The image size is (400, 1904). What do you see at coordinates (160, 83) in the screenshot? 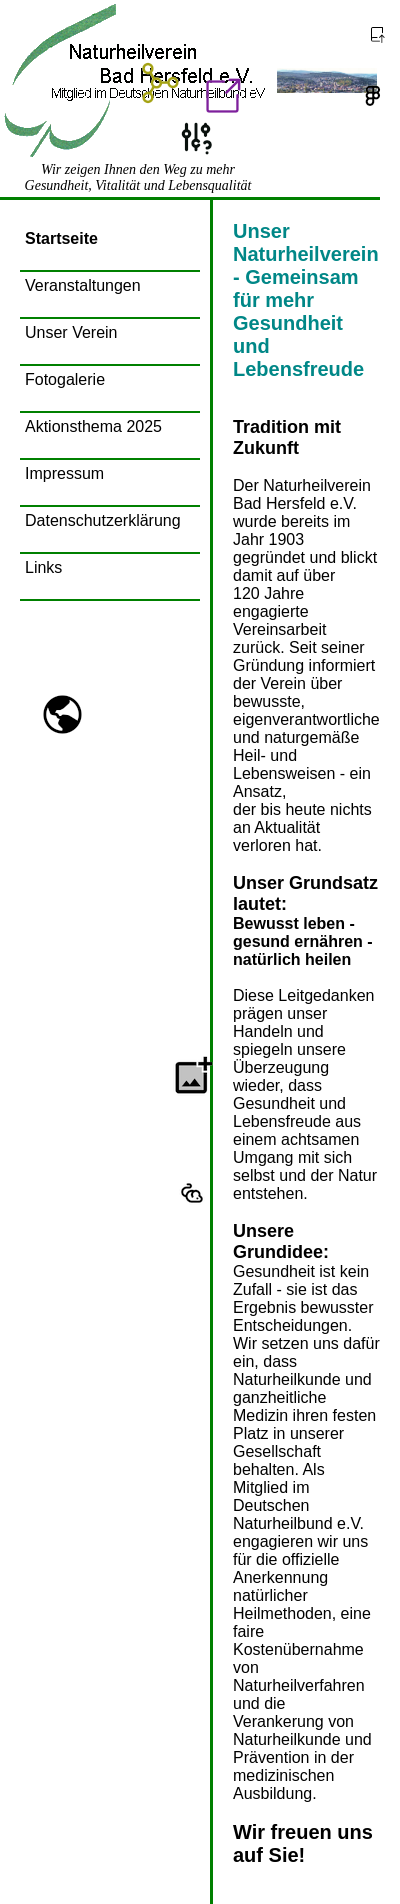
I see `access AI model settings` at bounding box center [160, 83].